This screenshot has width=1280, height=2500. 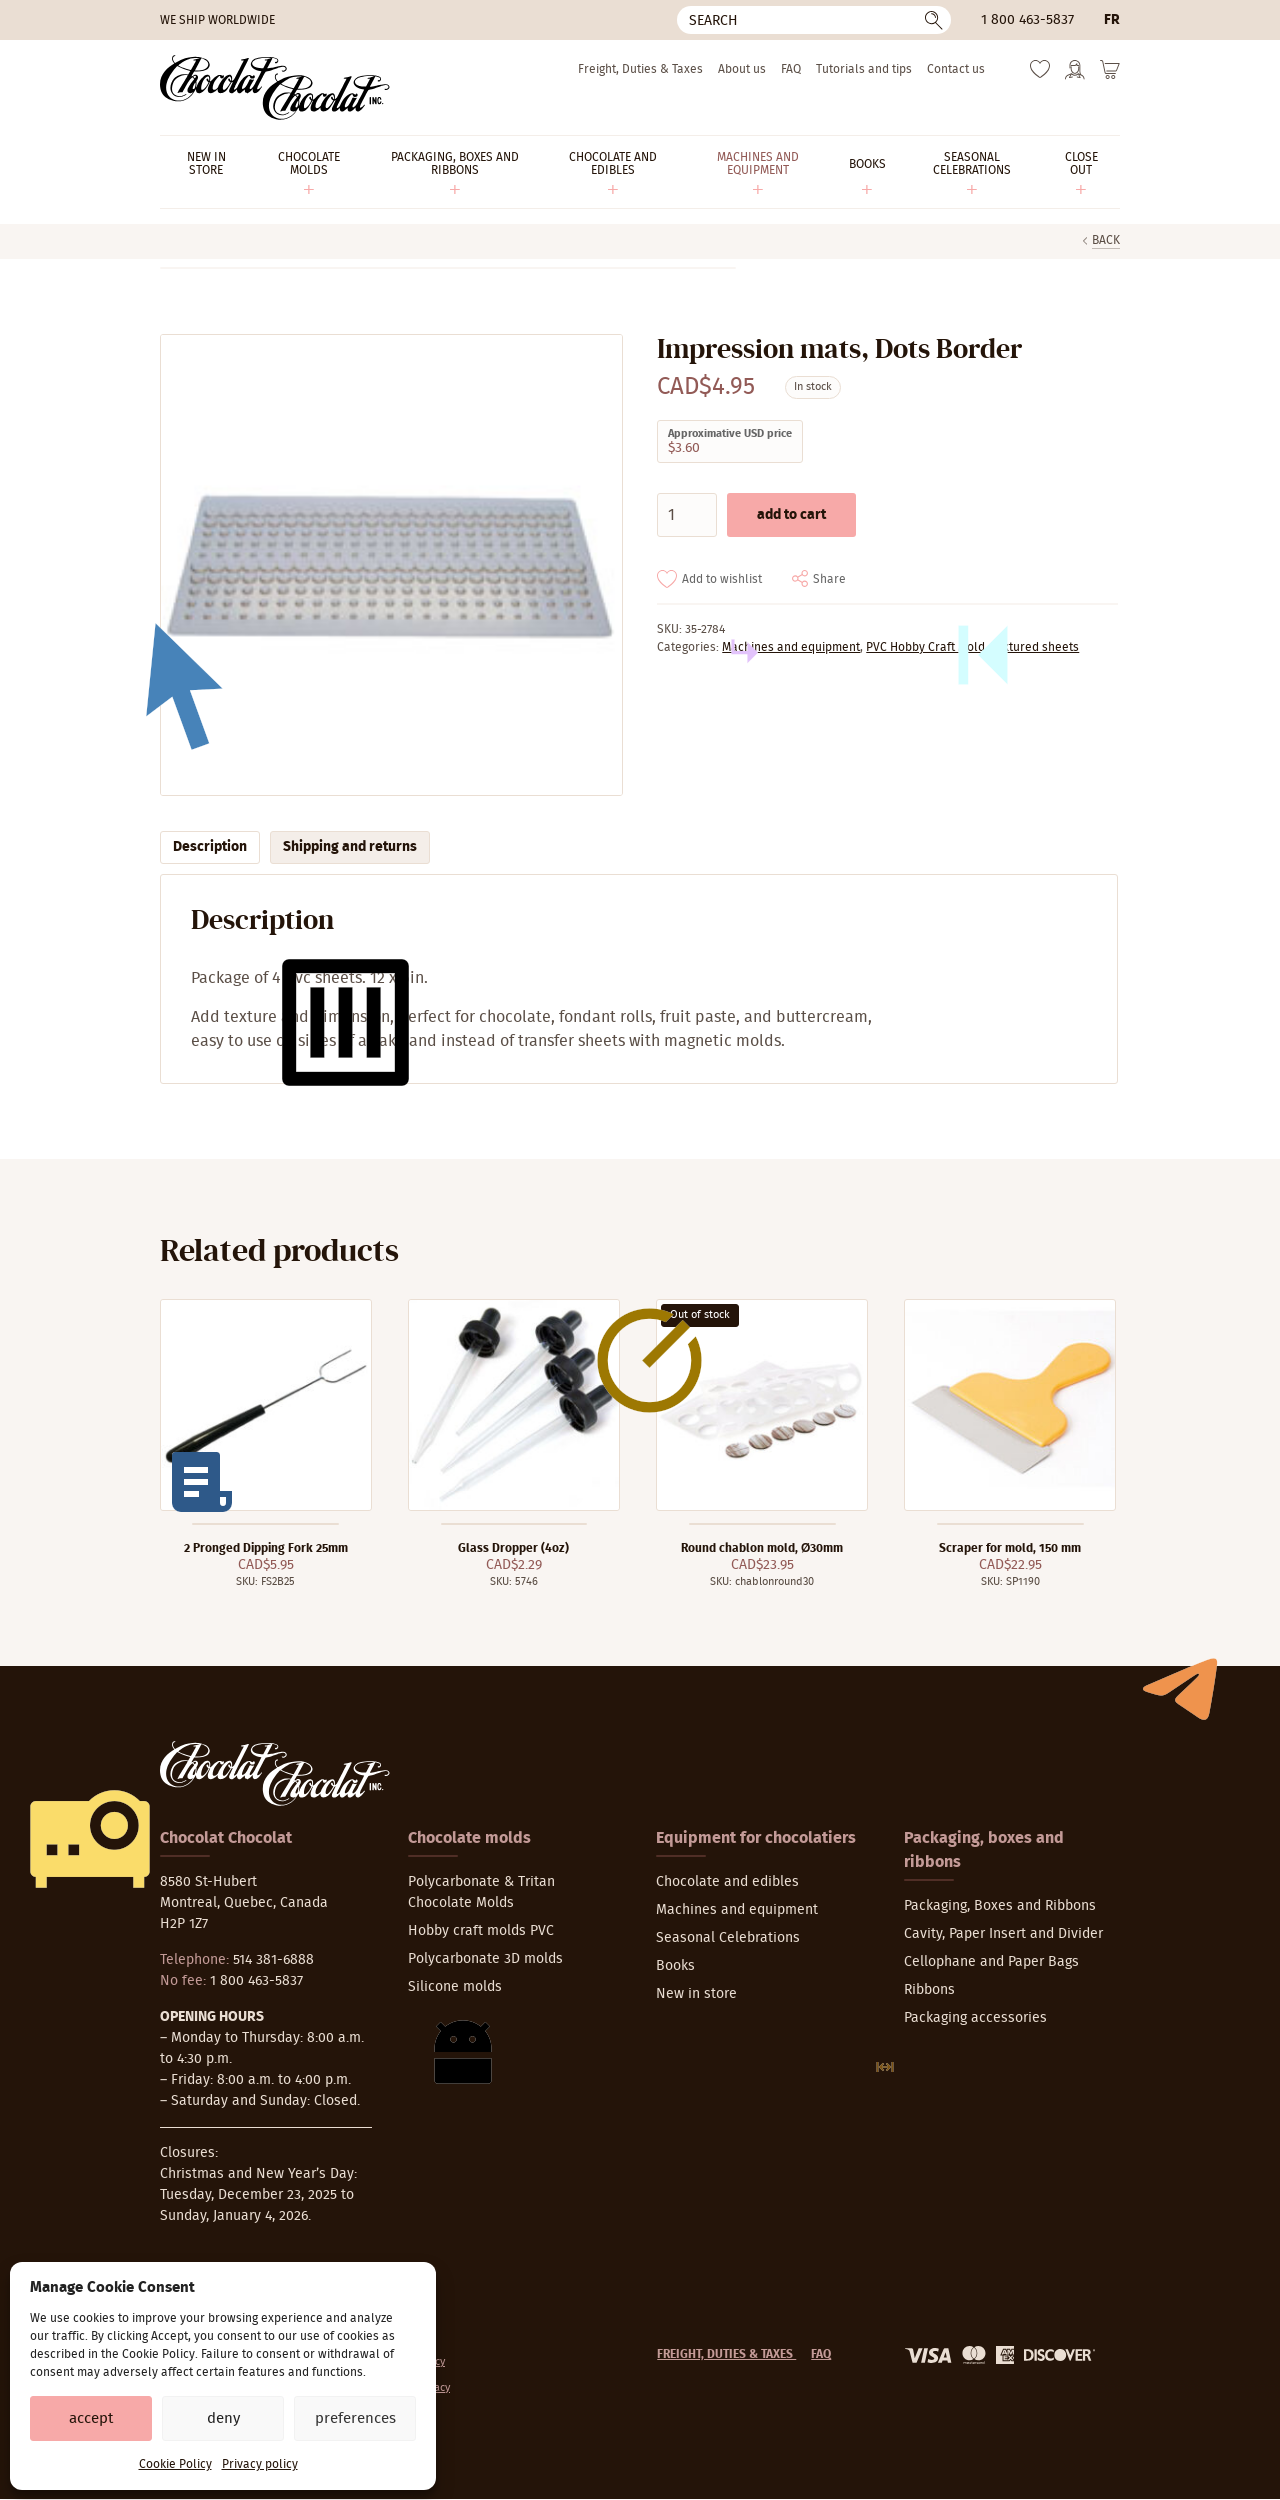 What do you see at coordinates (345, 1022) in the screenshot?
I see `switch to vertical column layout` at bounding box center [345, 1022].